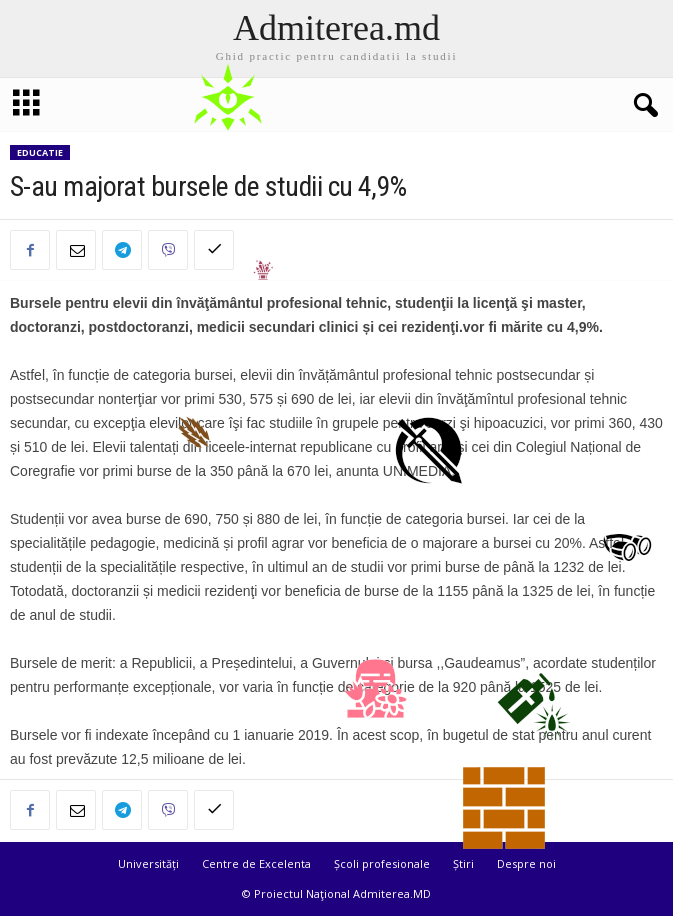 The image size is (673, 916). What do you see at coordinates (375, 687) in the screenshot?
I see `memorial or cemetery location marker` at bounding box center [375, 687].